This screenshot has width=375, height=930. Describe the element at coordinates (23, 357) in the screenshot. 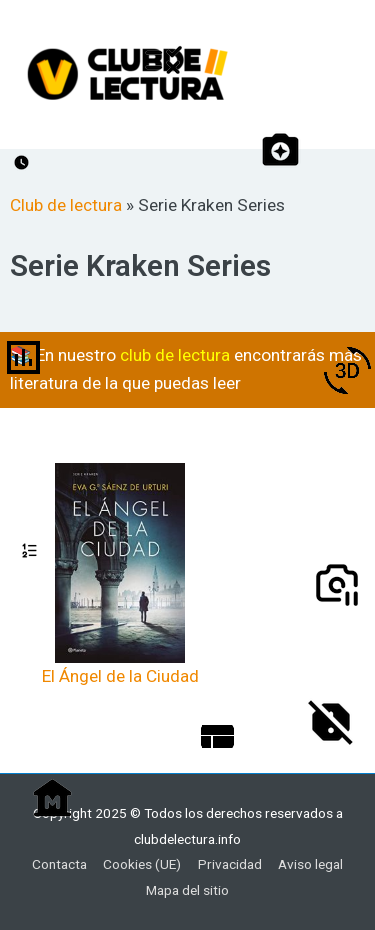

I see `insert a chart or graph into a document` at that location.